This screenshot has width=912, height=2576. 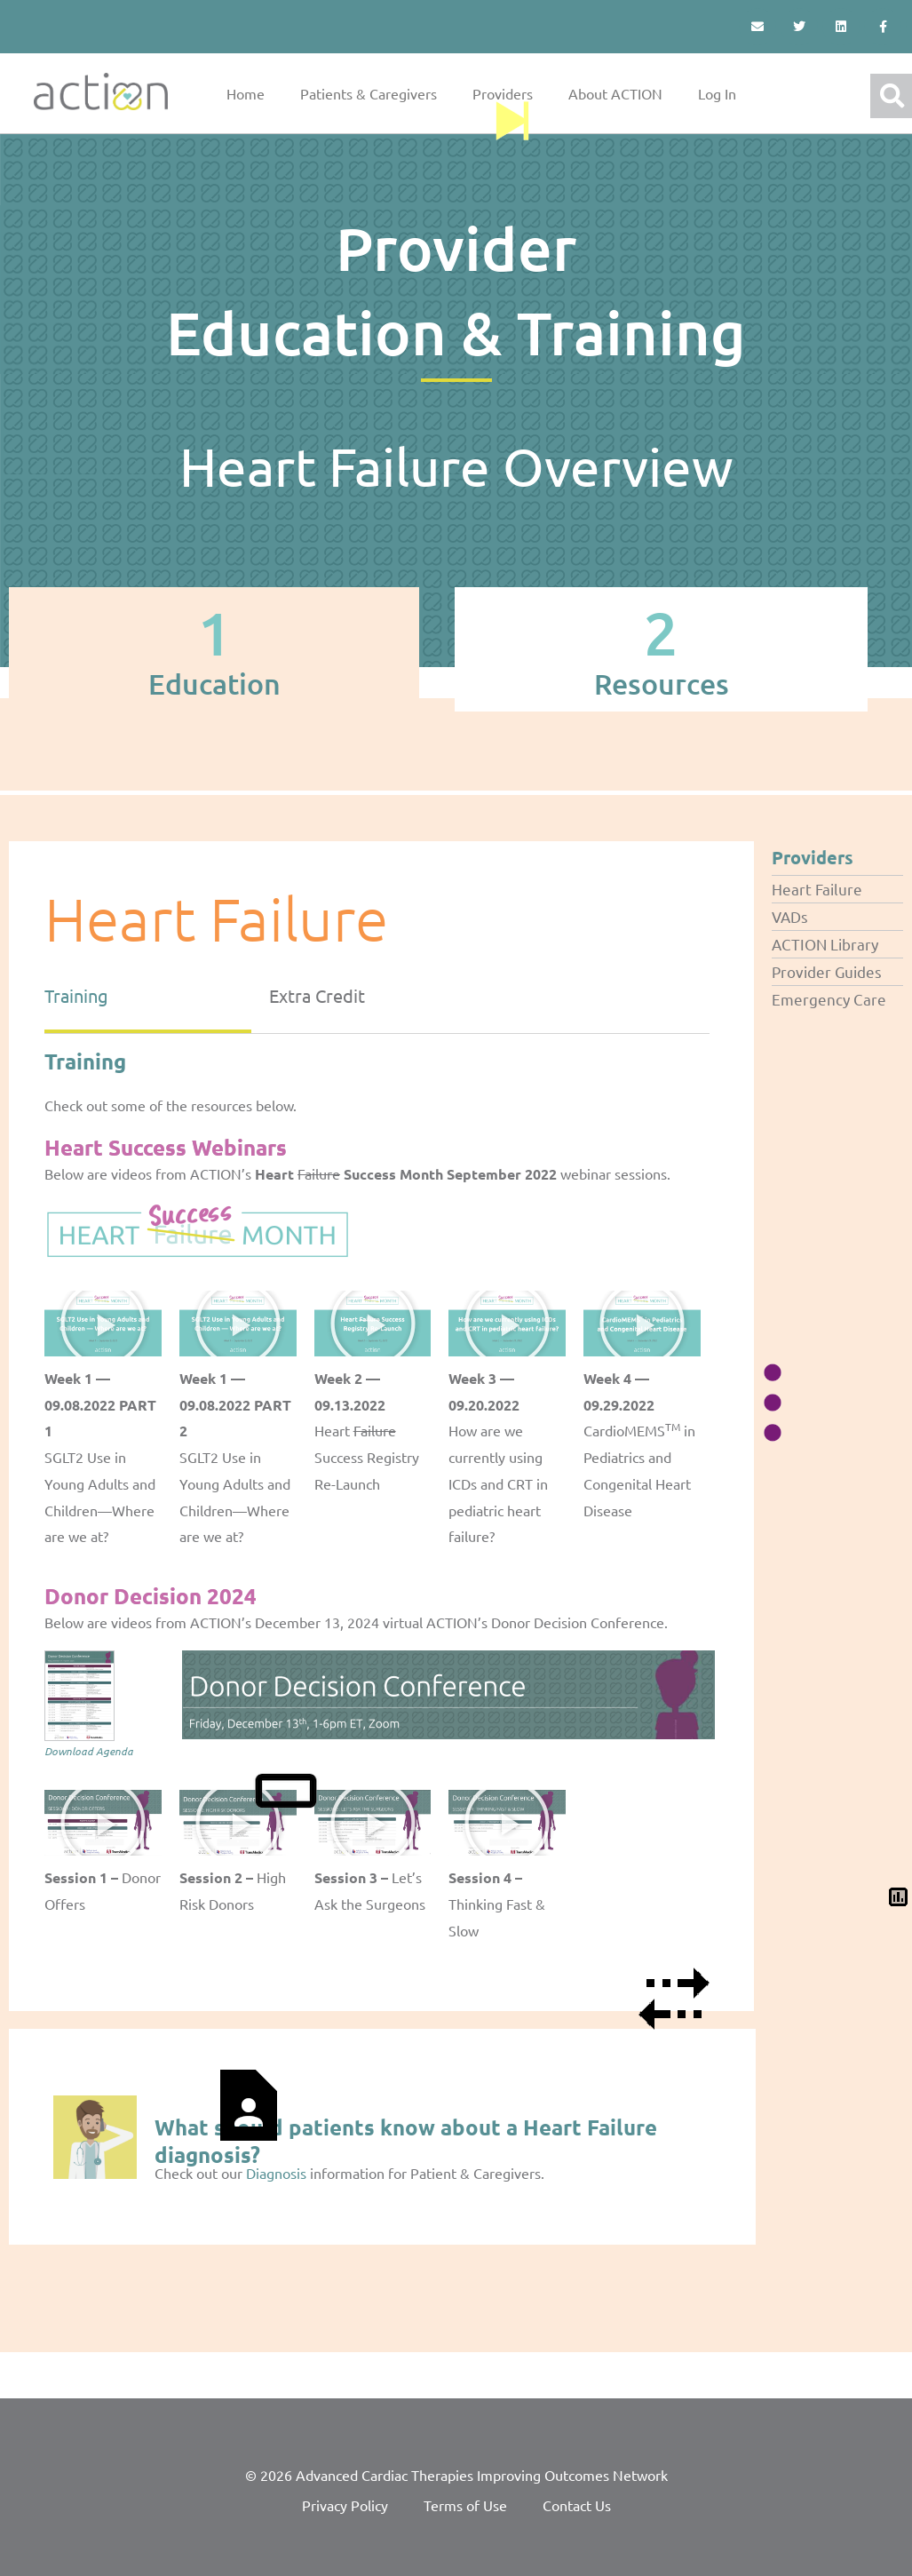 I want to click on open more options menu, so click(x=773, y=1403).